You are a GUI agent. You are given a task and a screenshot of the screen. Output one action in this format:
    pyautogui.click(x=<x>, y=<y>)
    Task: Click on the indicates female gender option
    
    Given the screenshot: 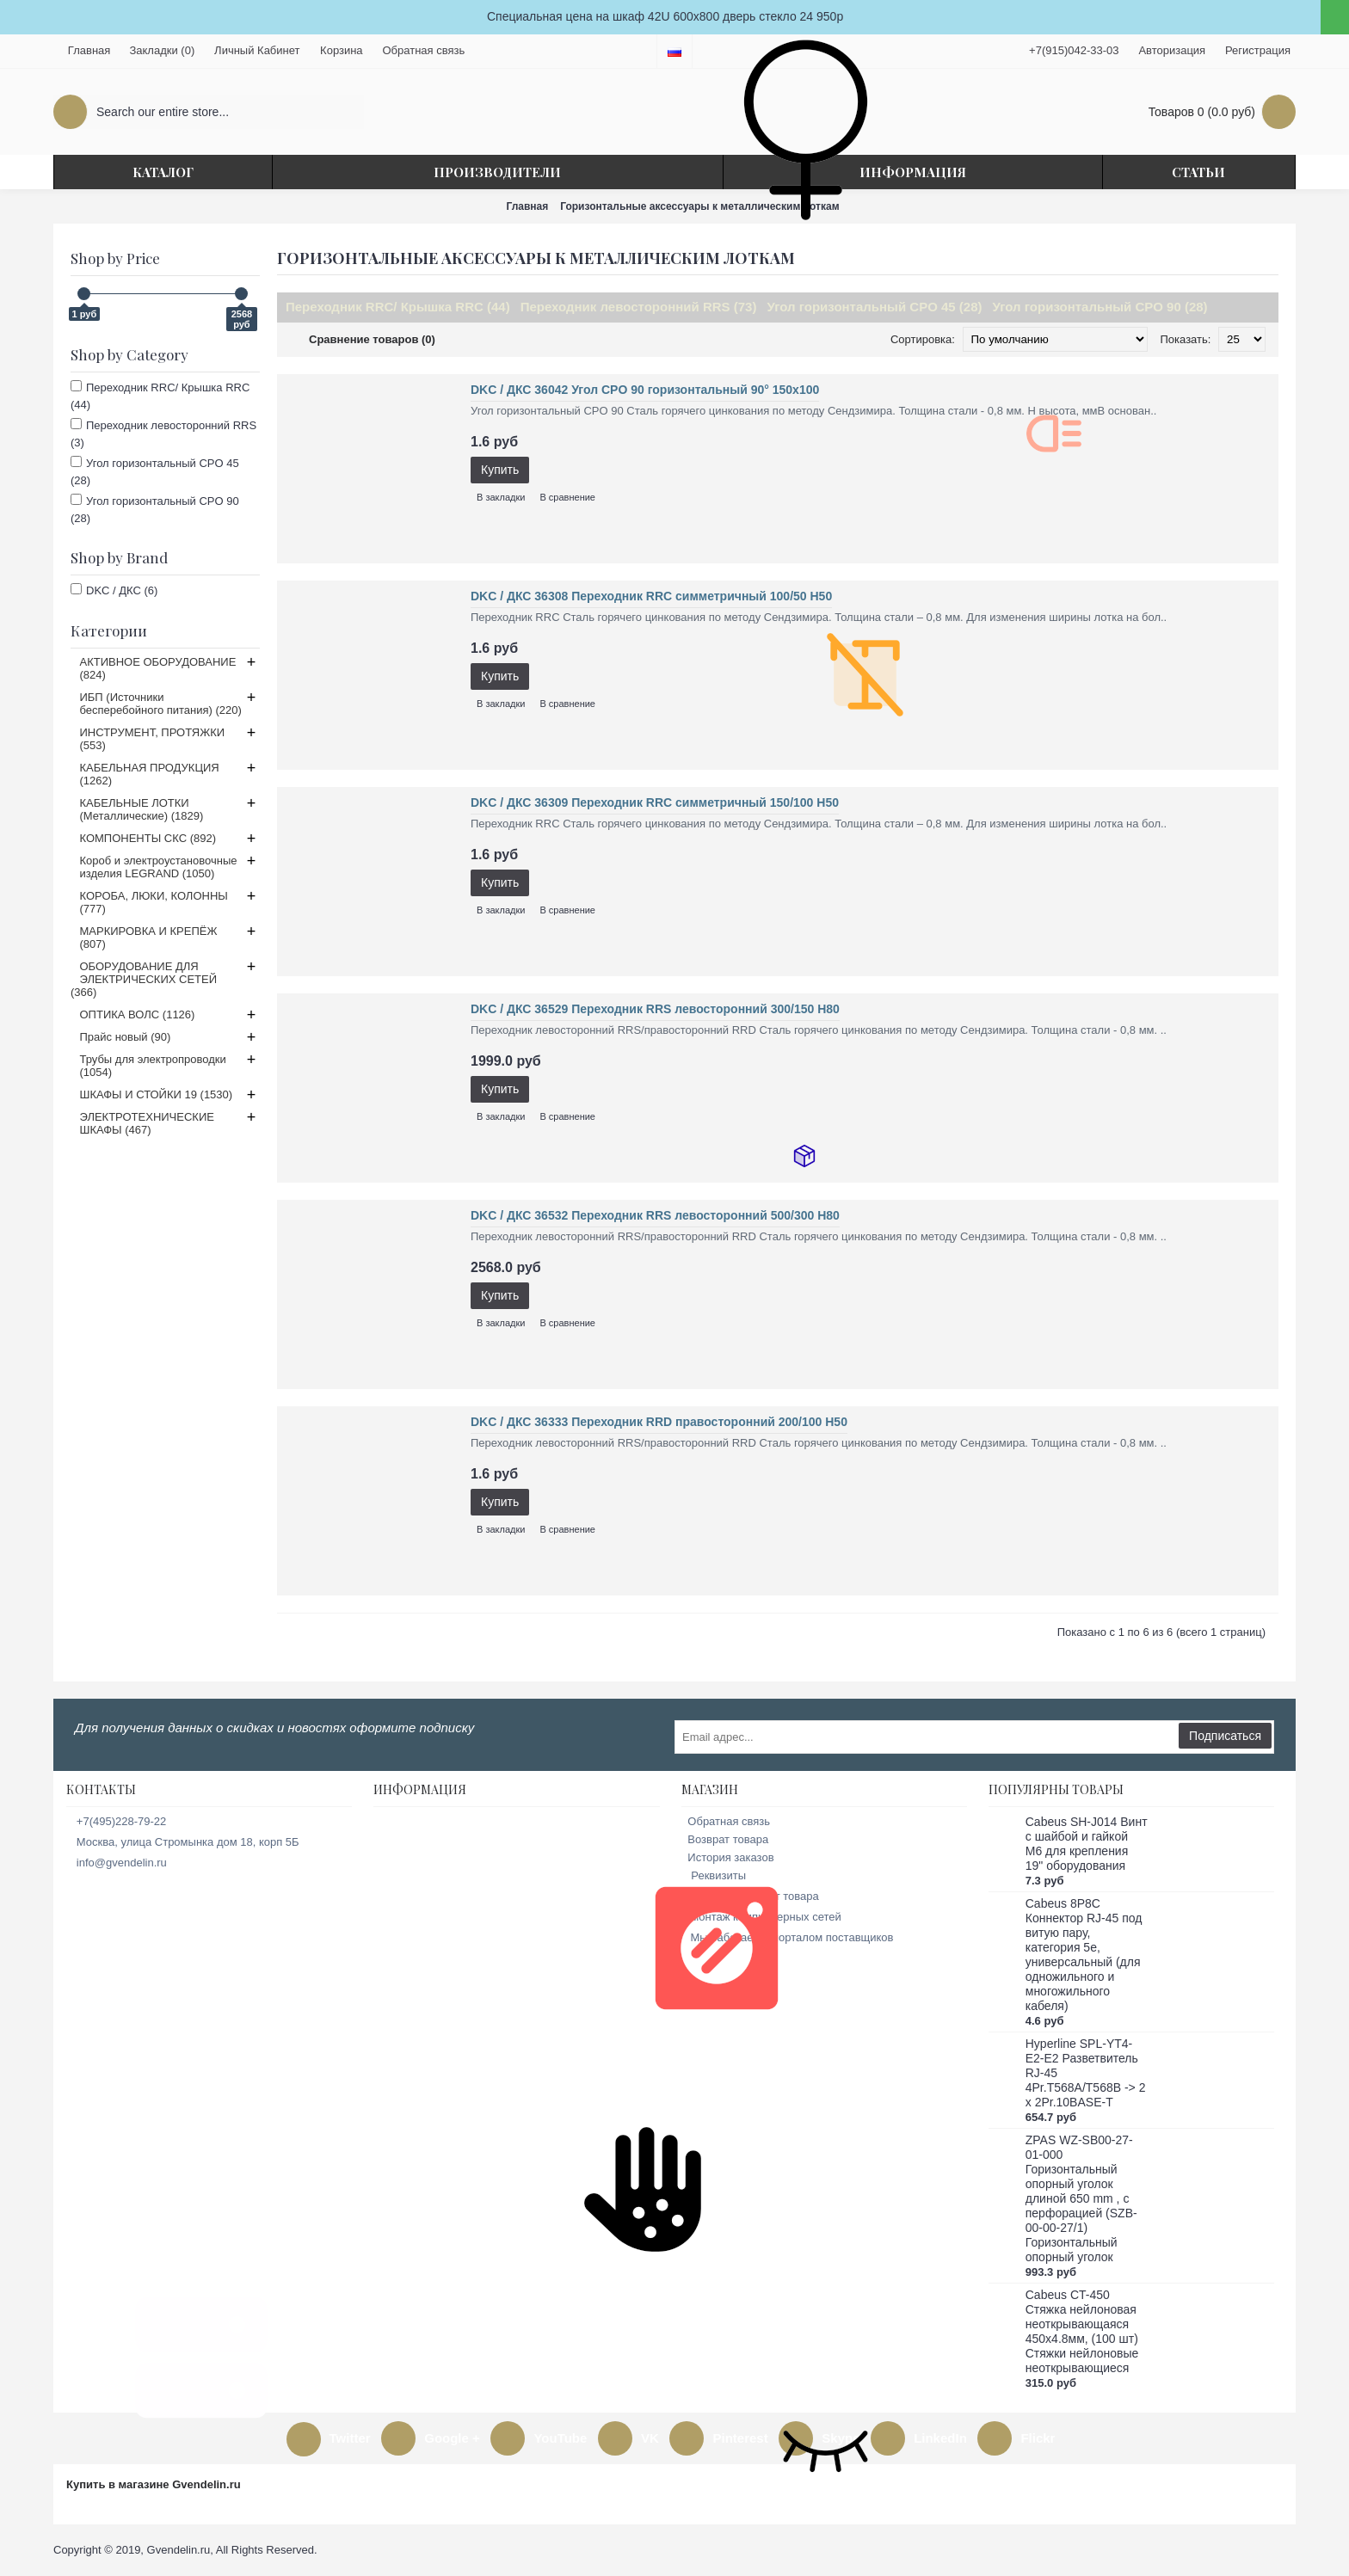 What is the action you would take?
    pyautogui.click(x=805, y=126)
    